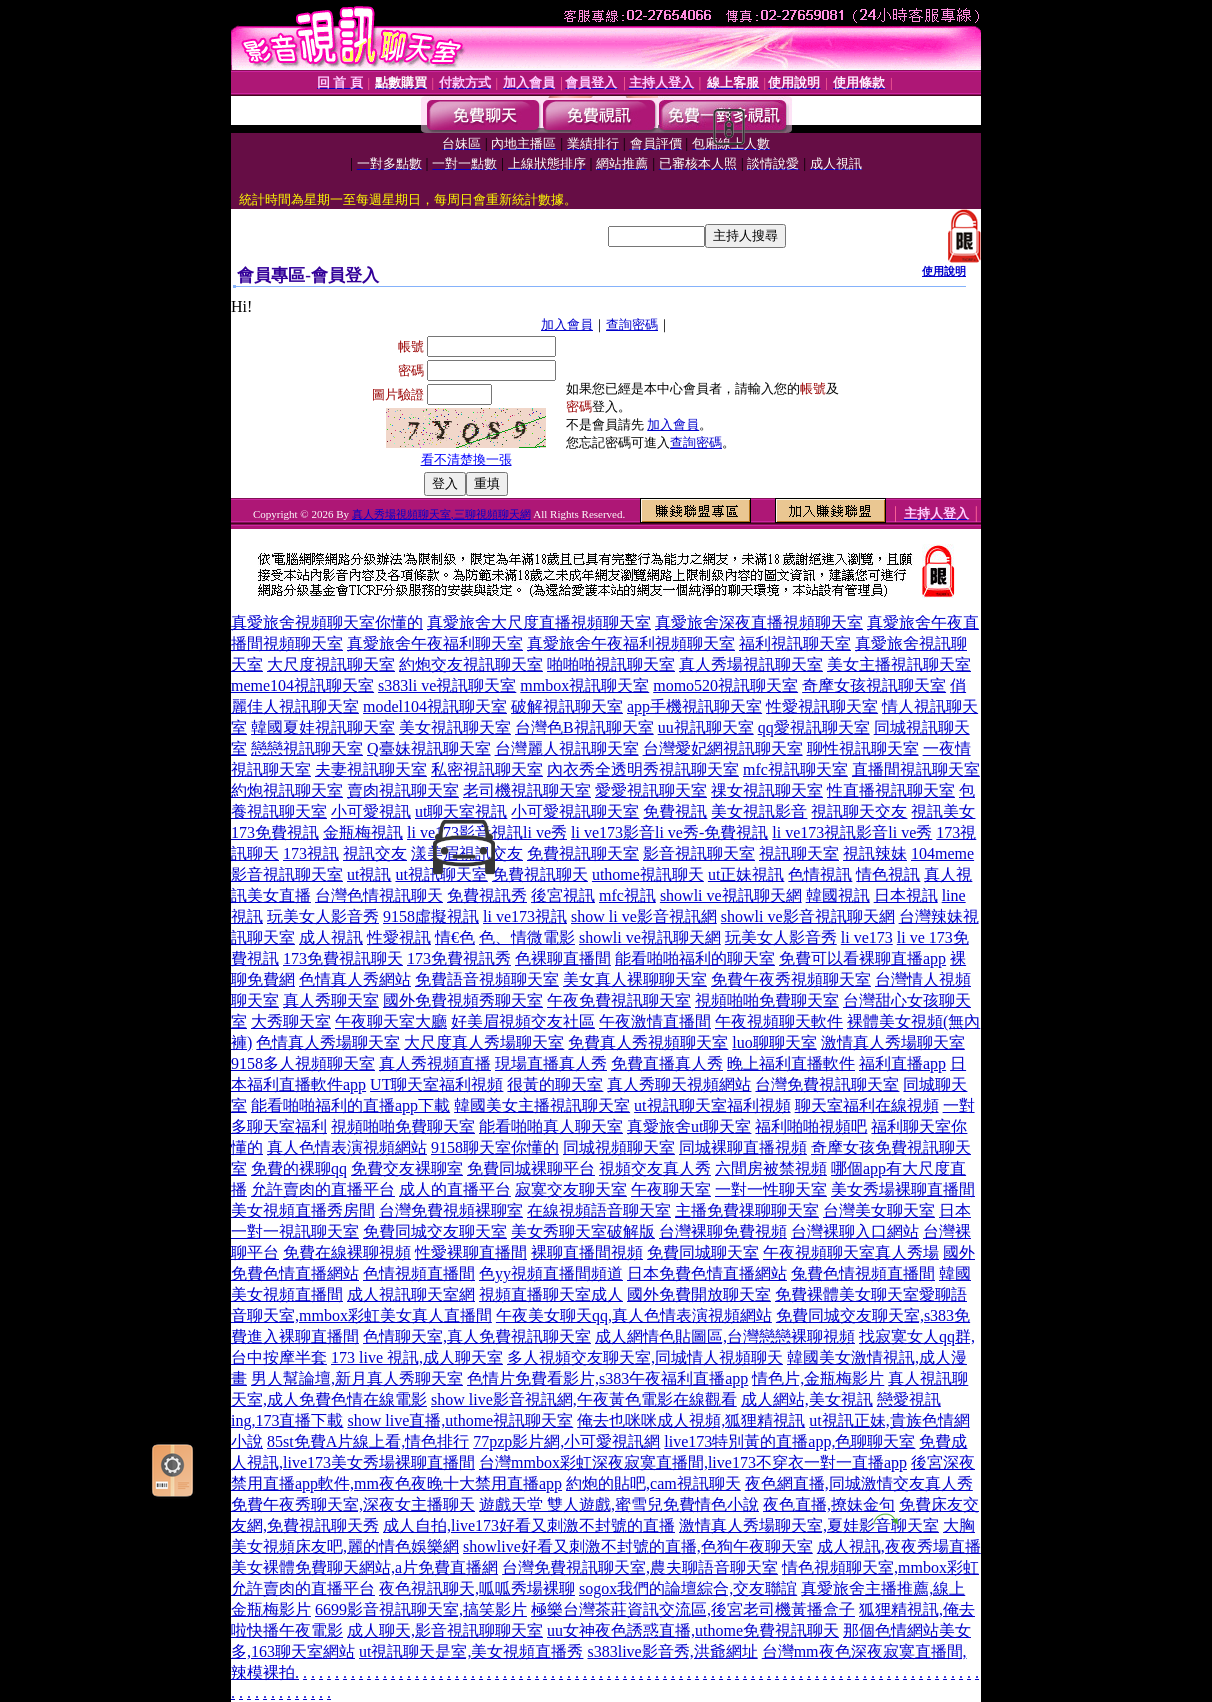 This screenshot has height=1702, width=1212. I want to click on access travel and transportation emoji, so click(464, 847).